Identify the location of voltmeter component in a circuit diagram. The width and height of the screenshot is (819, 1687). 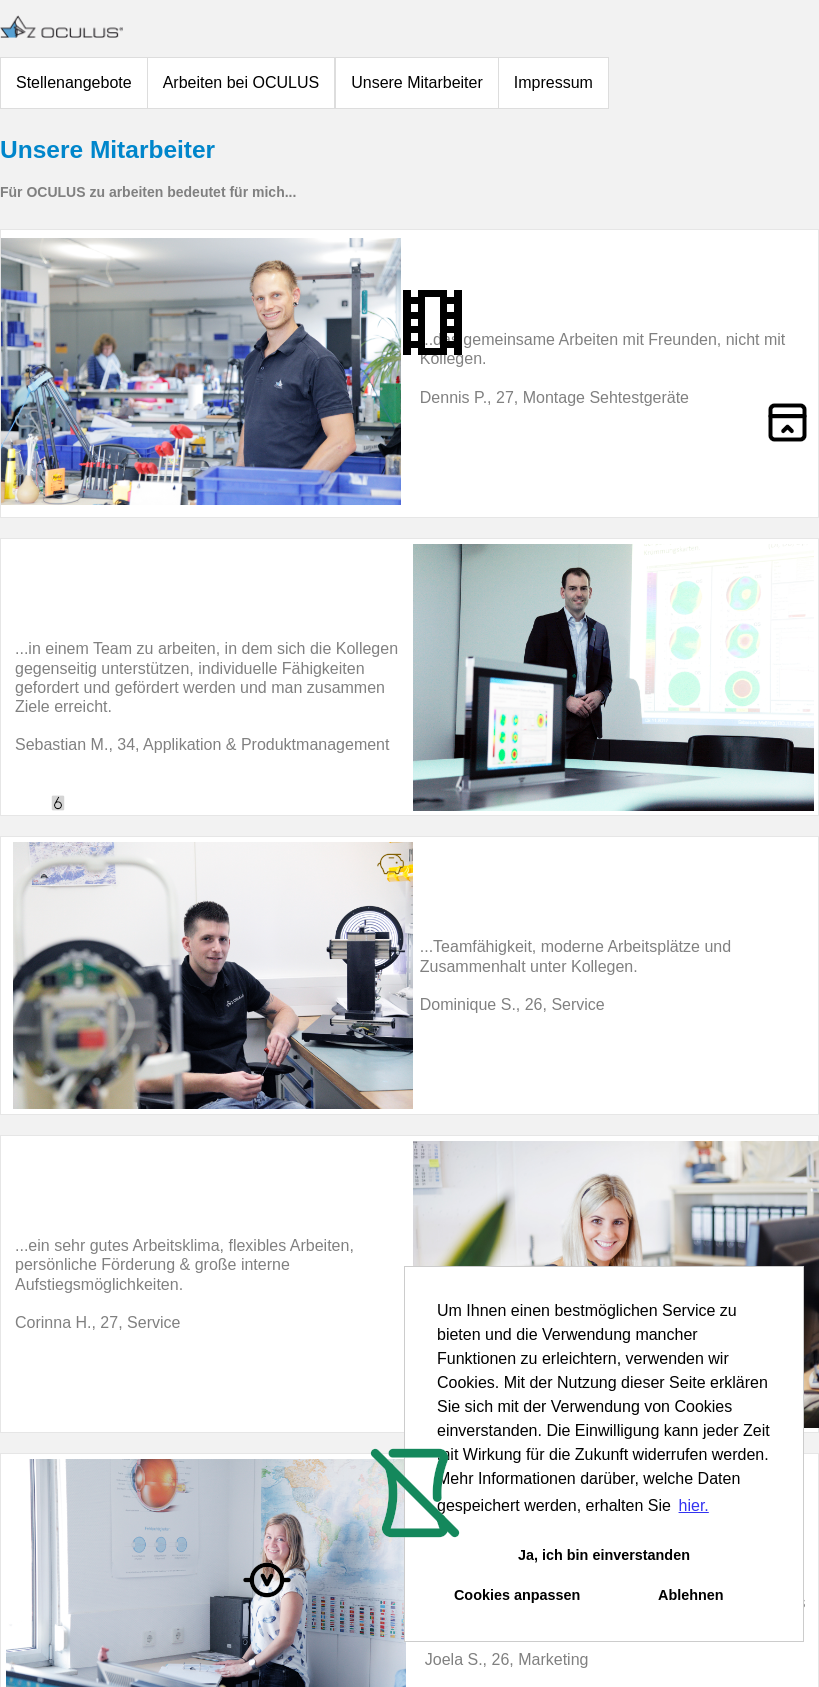
(267, 1580).